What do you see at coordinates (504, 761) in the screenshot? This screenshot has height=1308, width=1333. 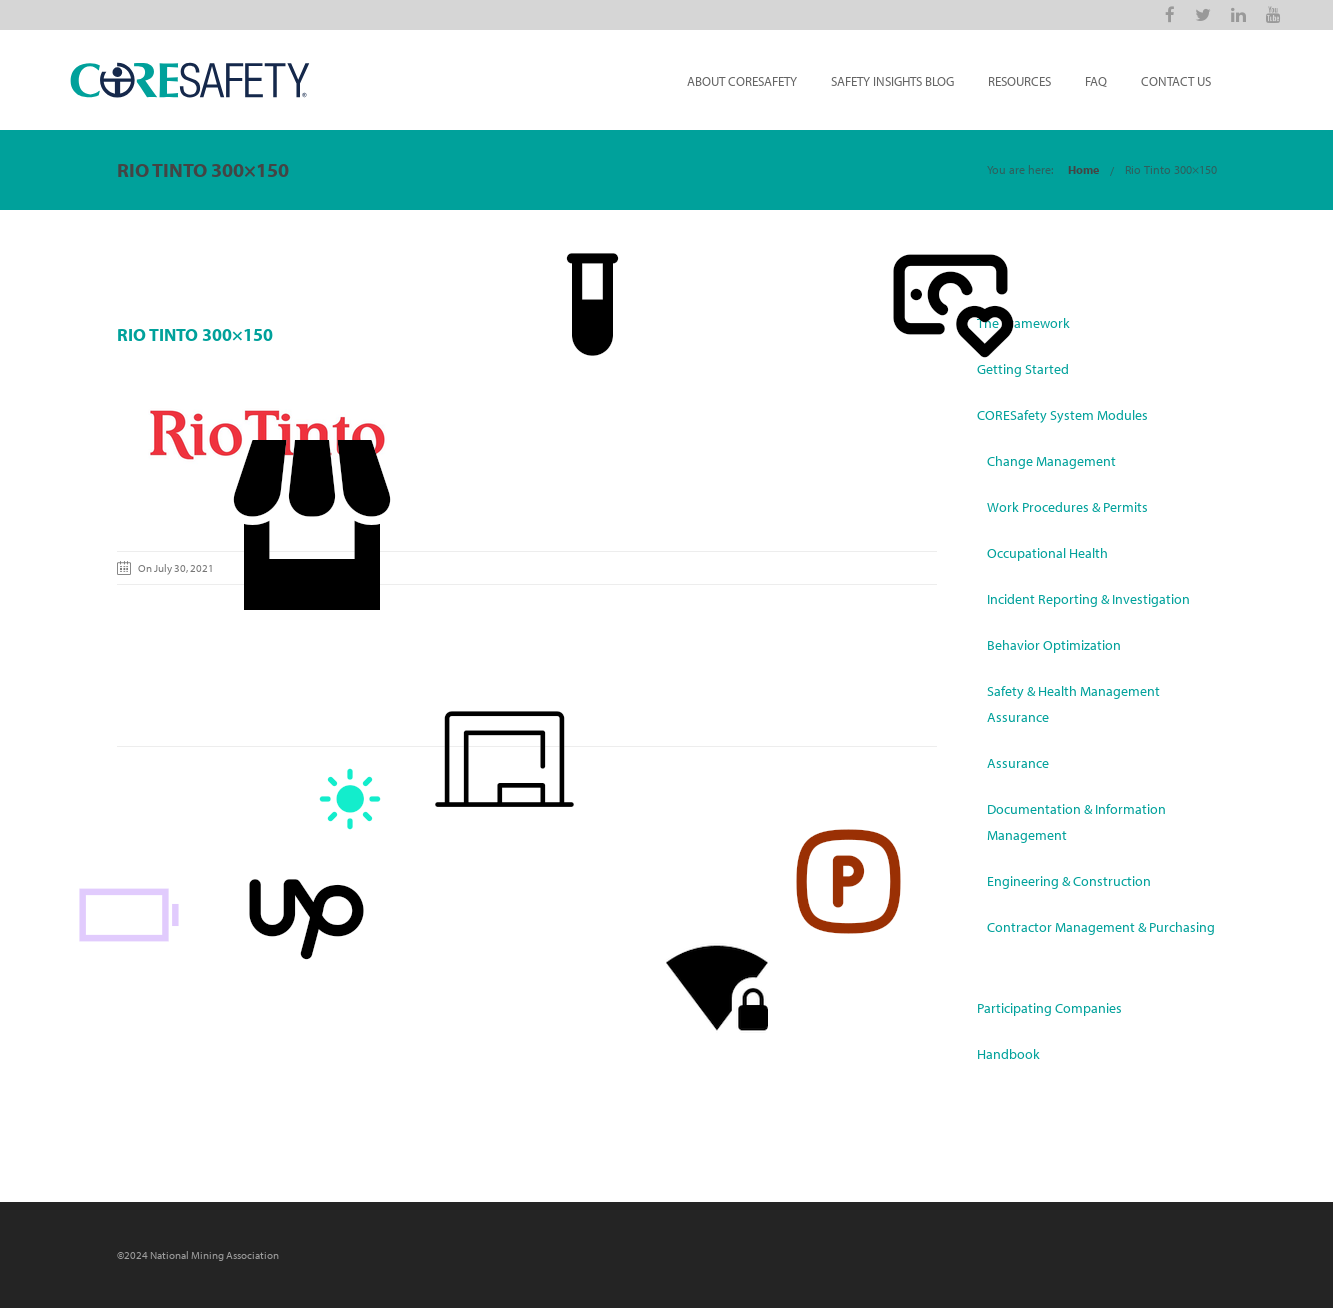 I see `access whiteboard or presentation mode` at bounding box center [504, 761].